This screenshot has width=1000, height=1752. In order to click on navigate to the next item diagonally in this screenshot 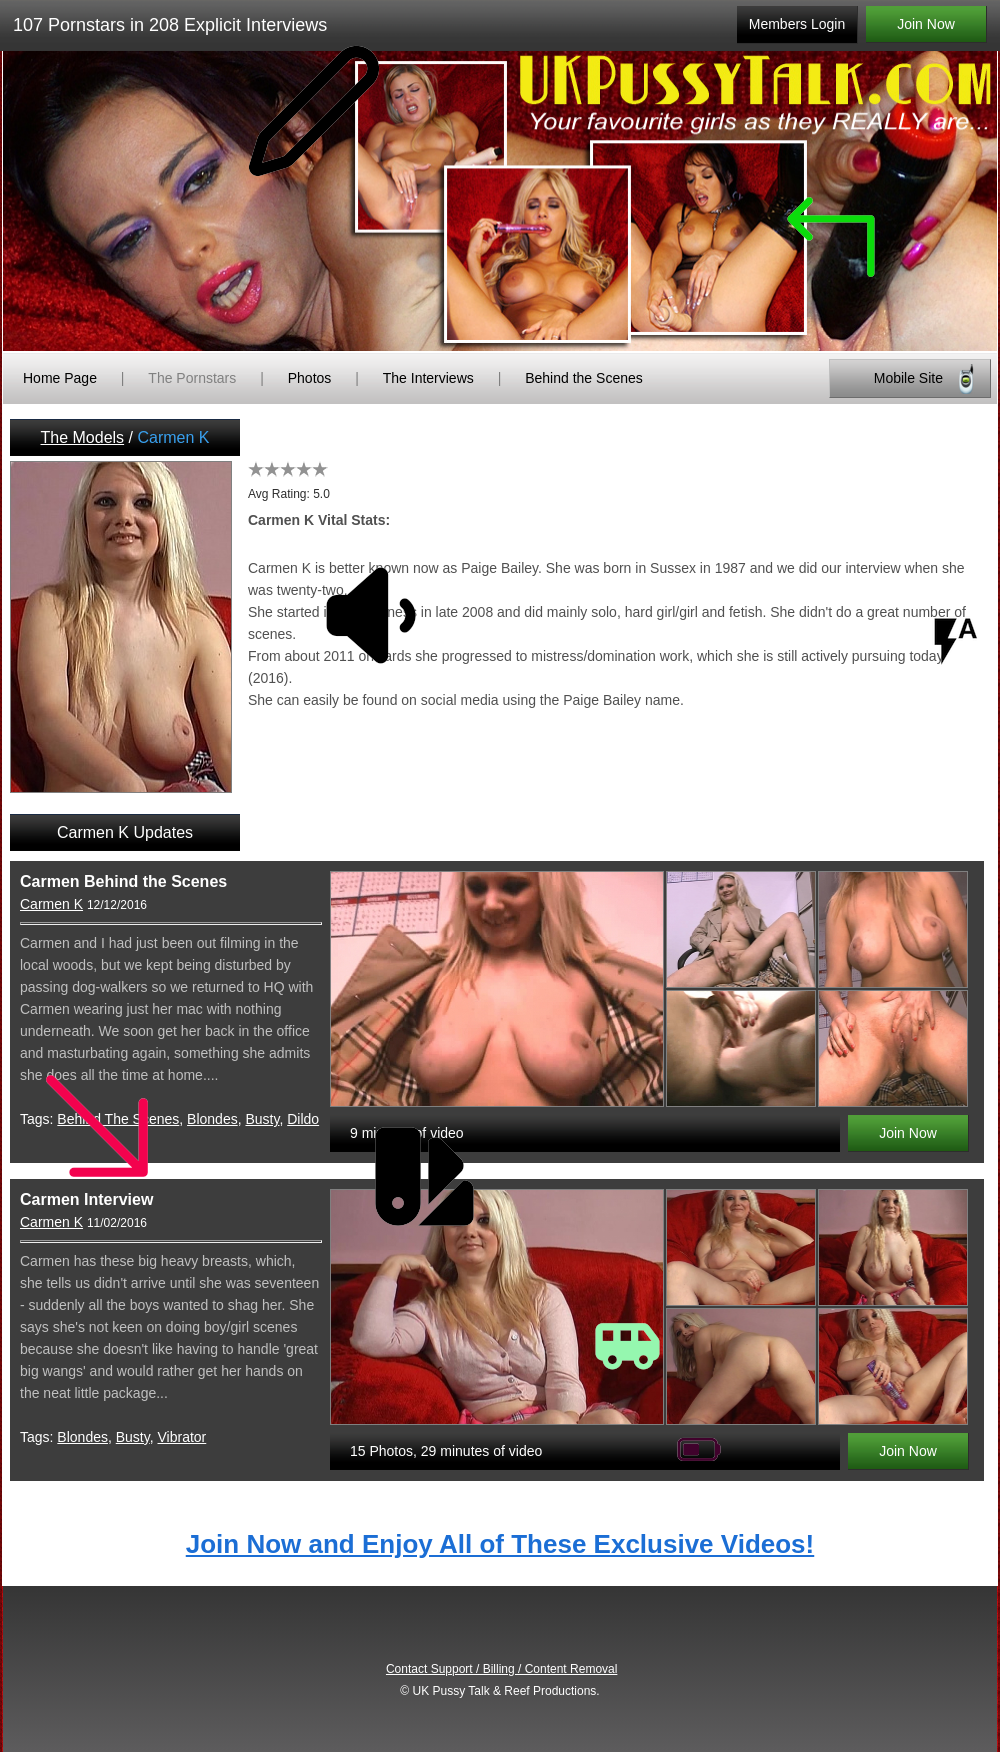, I will do `click(97, 1126)`.